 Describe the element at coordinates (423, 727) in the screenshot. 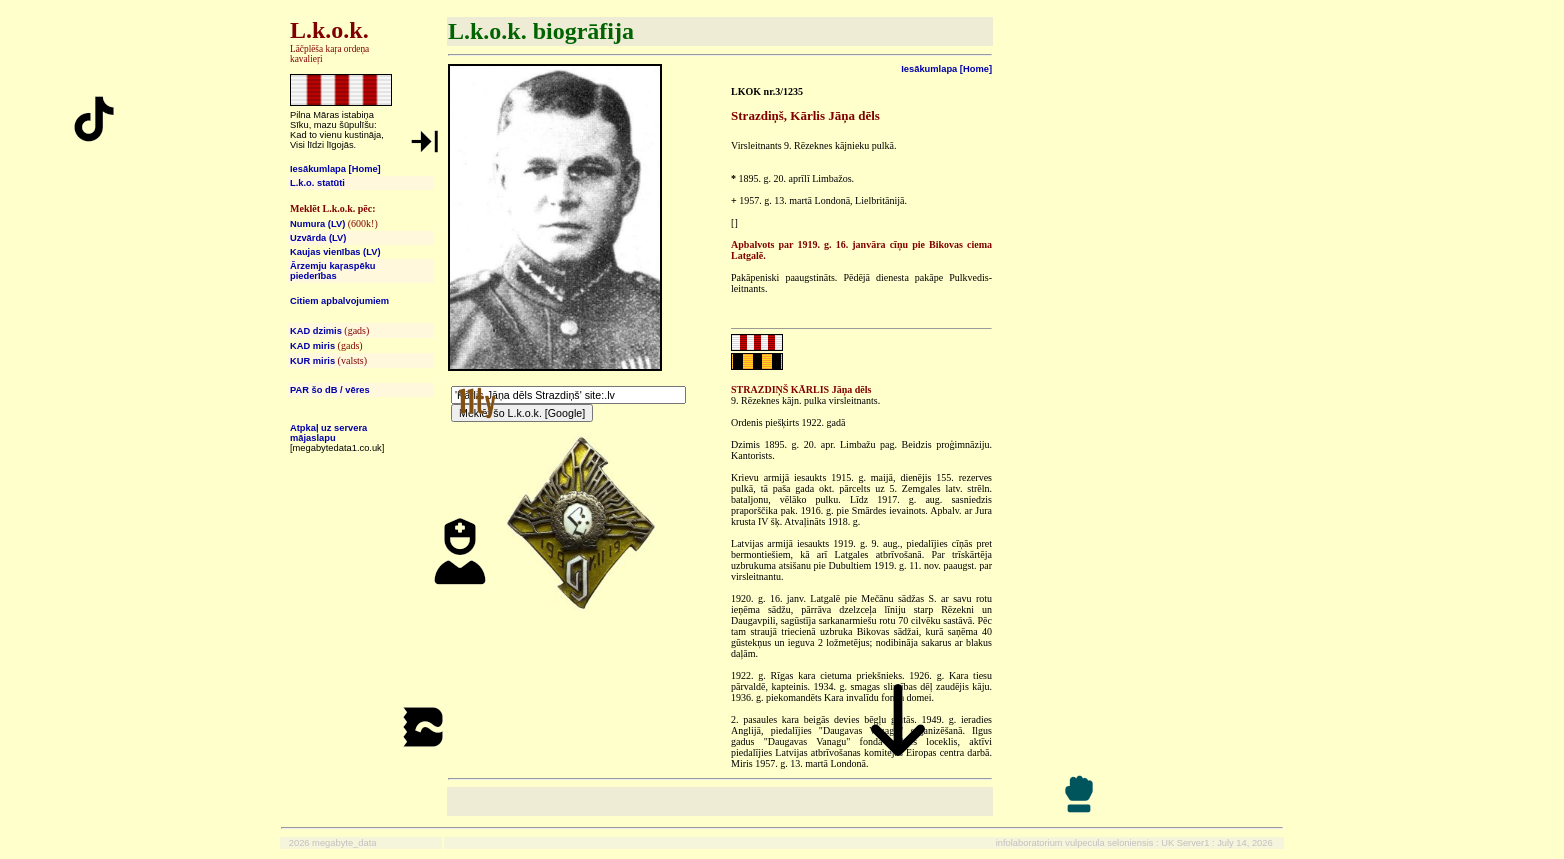

I see `Stubber app or service logo` at that location.